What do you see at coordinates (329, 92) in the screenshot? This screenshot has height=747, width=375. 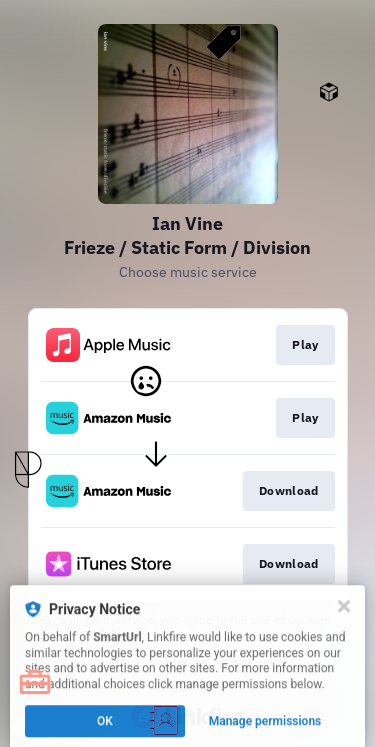 I see `open codesandbox development environment` at bounding box center [329, 92].